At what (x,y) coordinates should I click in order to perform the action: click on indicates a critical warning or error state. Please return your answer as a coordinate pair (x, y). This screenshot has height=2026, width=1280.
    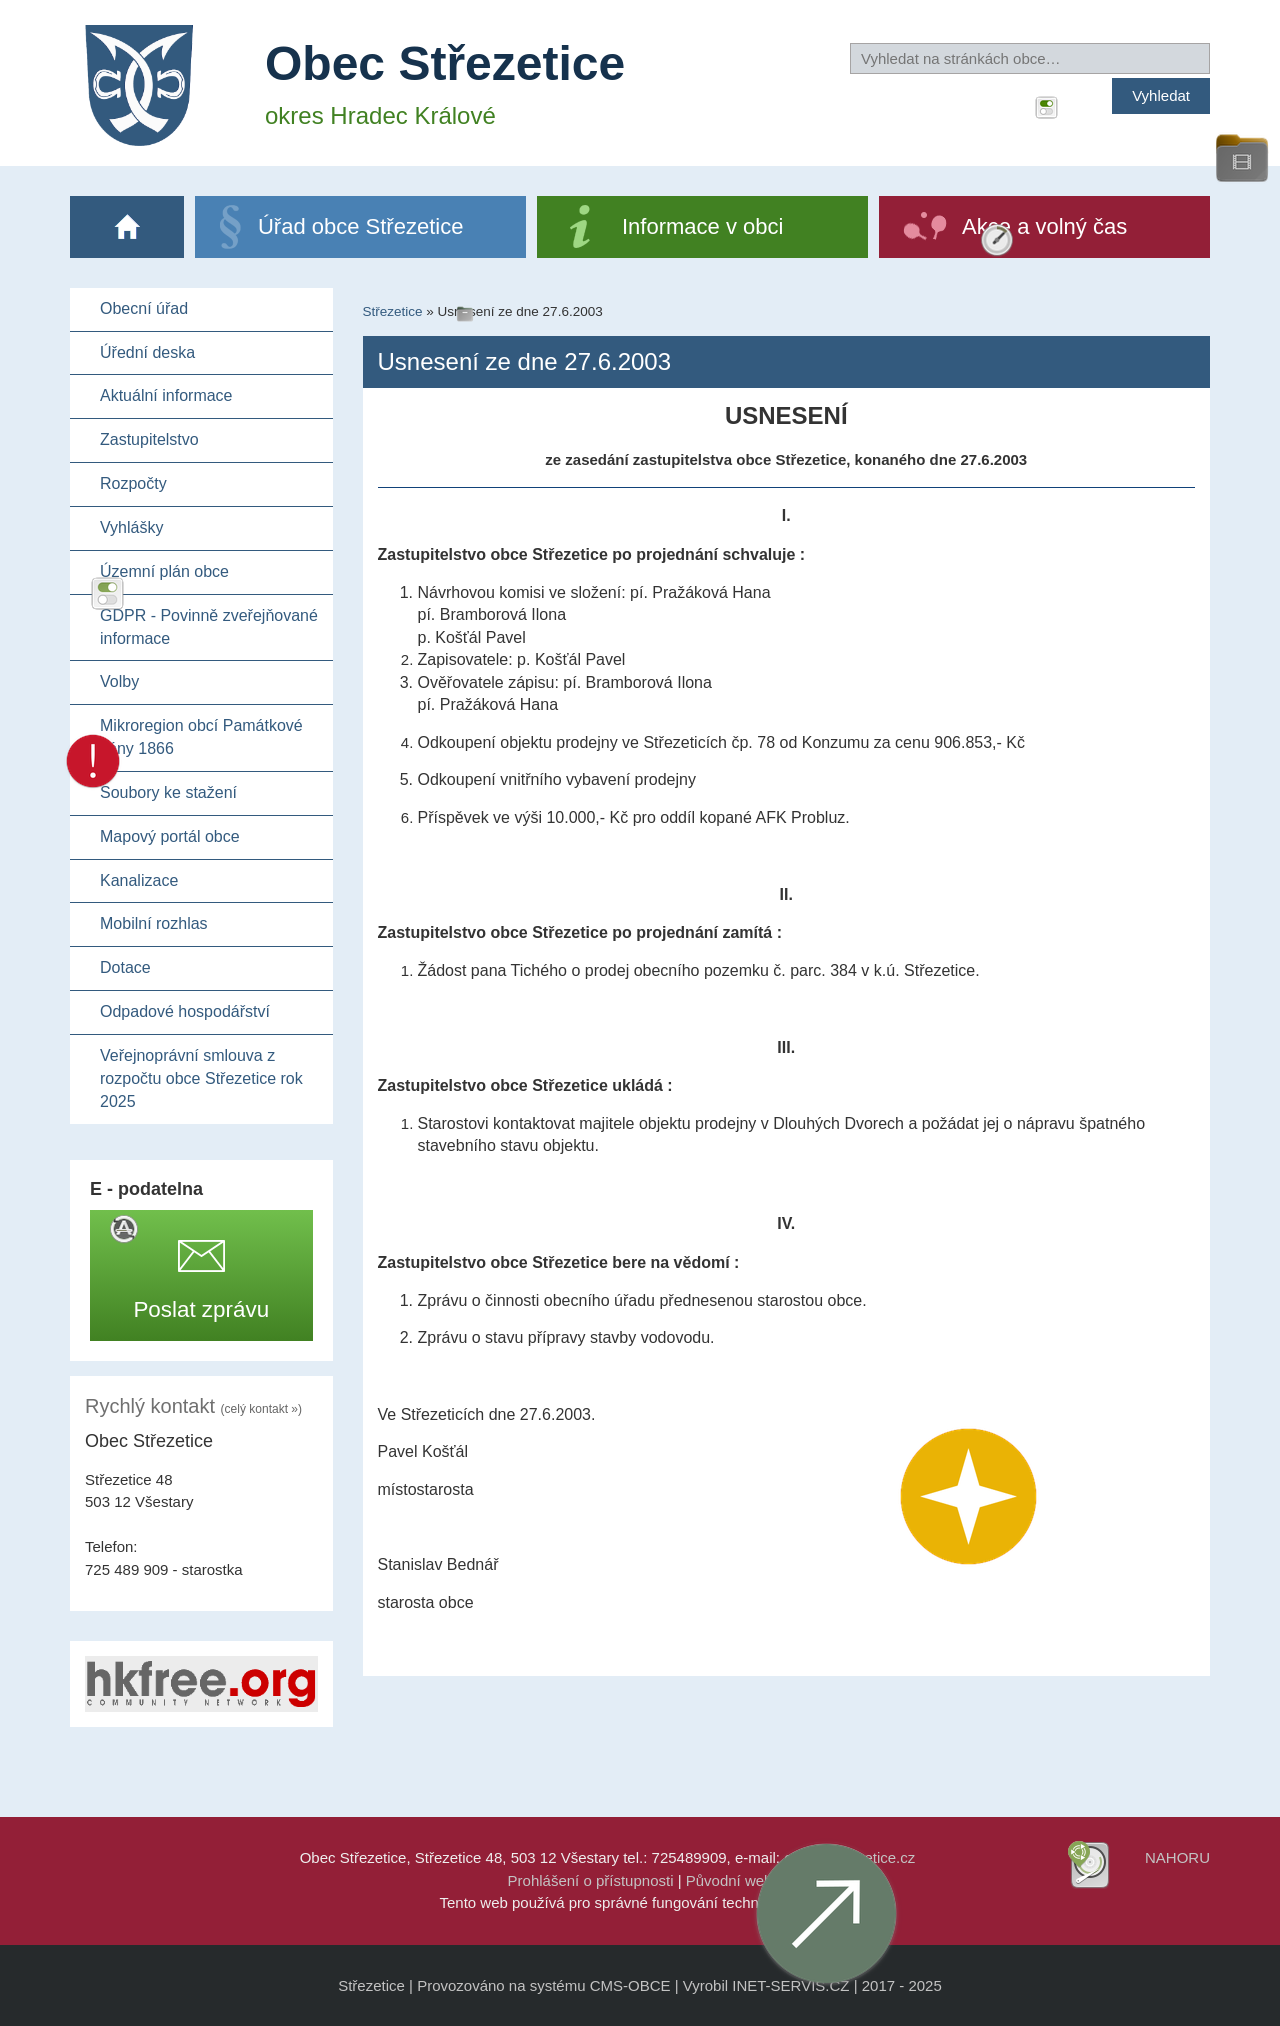
    Looking at the image, I should click on (93, 761).